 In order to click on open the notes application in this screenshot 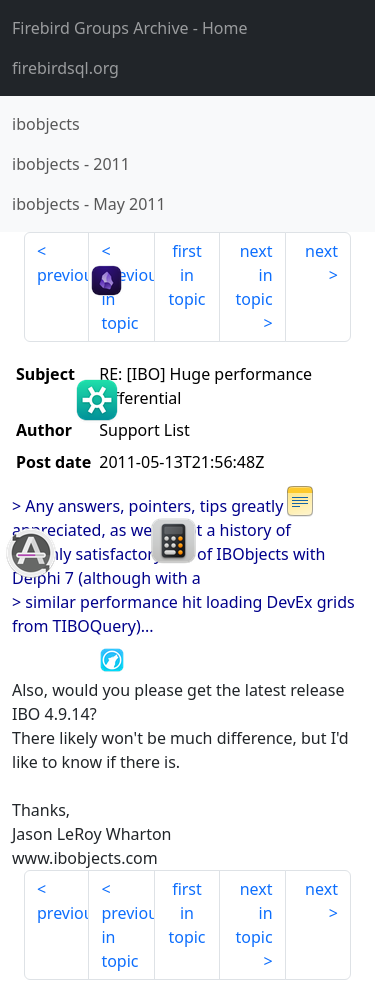, I will do `click(300, 501)`.